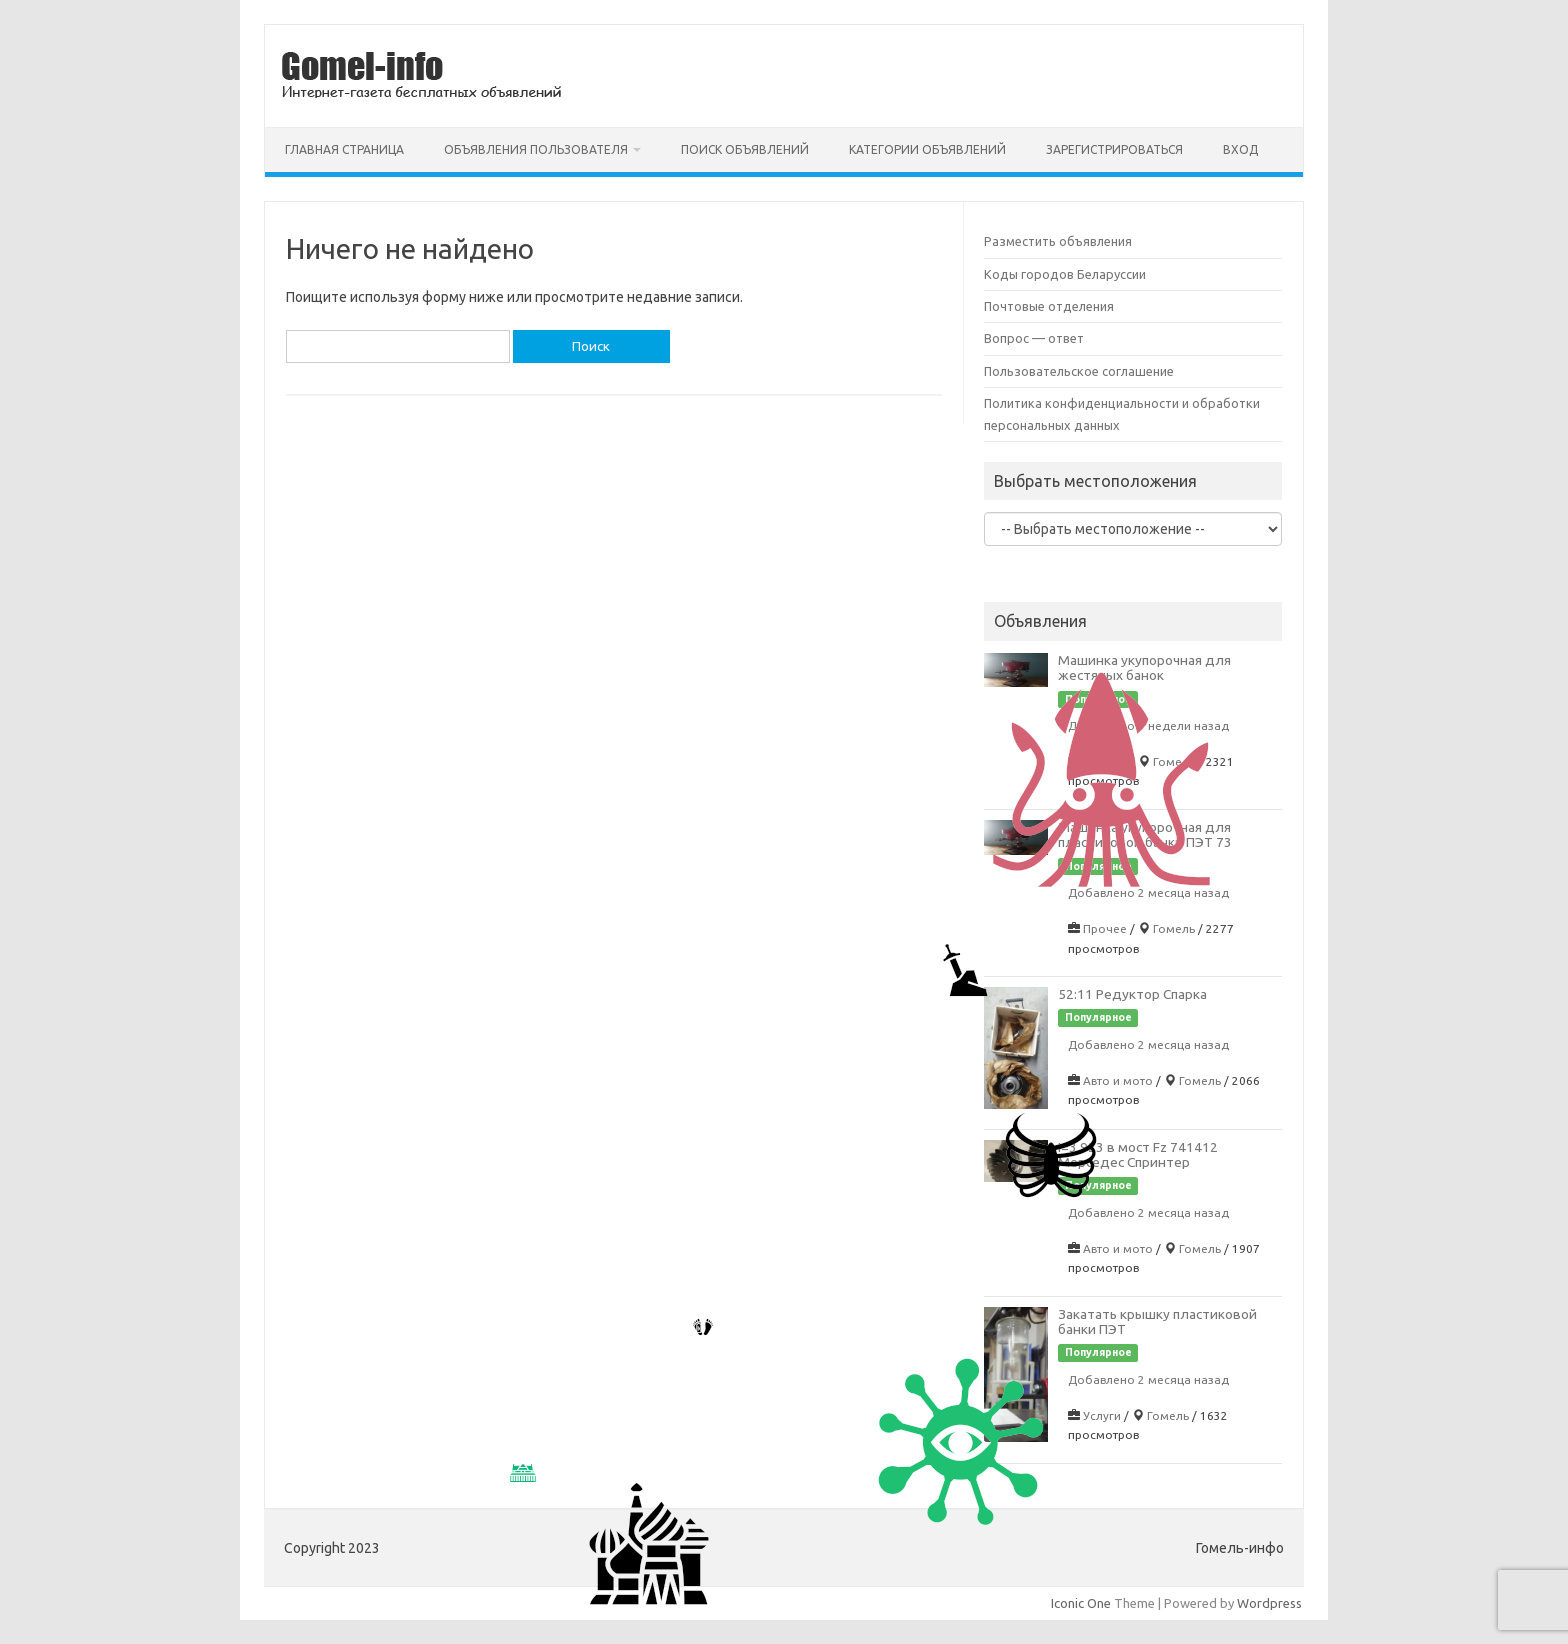 This screenshot has width=1568, height=1644. What do you see at coordinates (1101, 778) in the screenshot?
I see `sea creature or ocean-themed game element` at bounding box center [1101, 778].